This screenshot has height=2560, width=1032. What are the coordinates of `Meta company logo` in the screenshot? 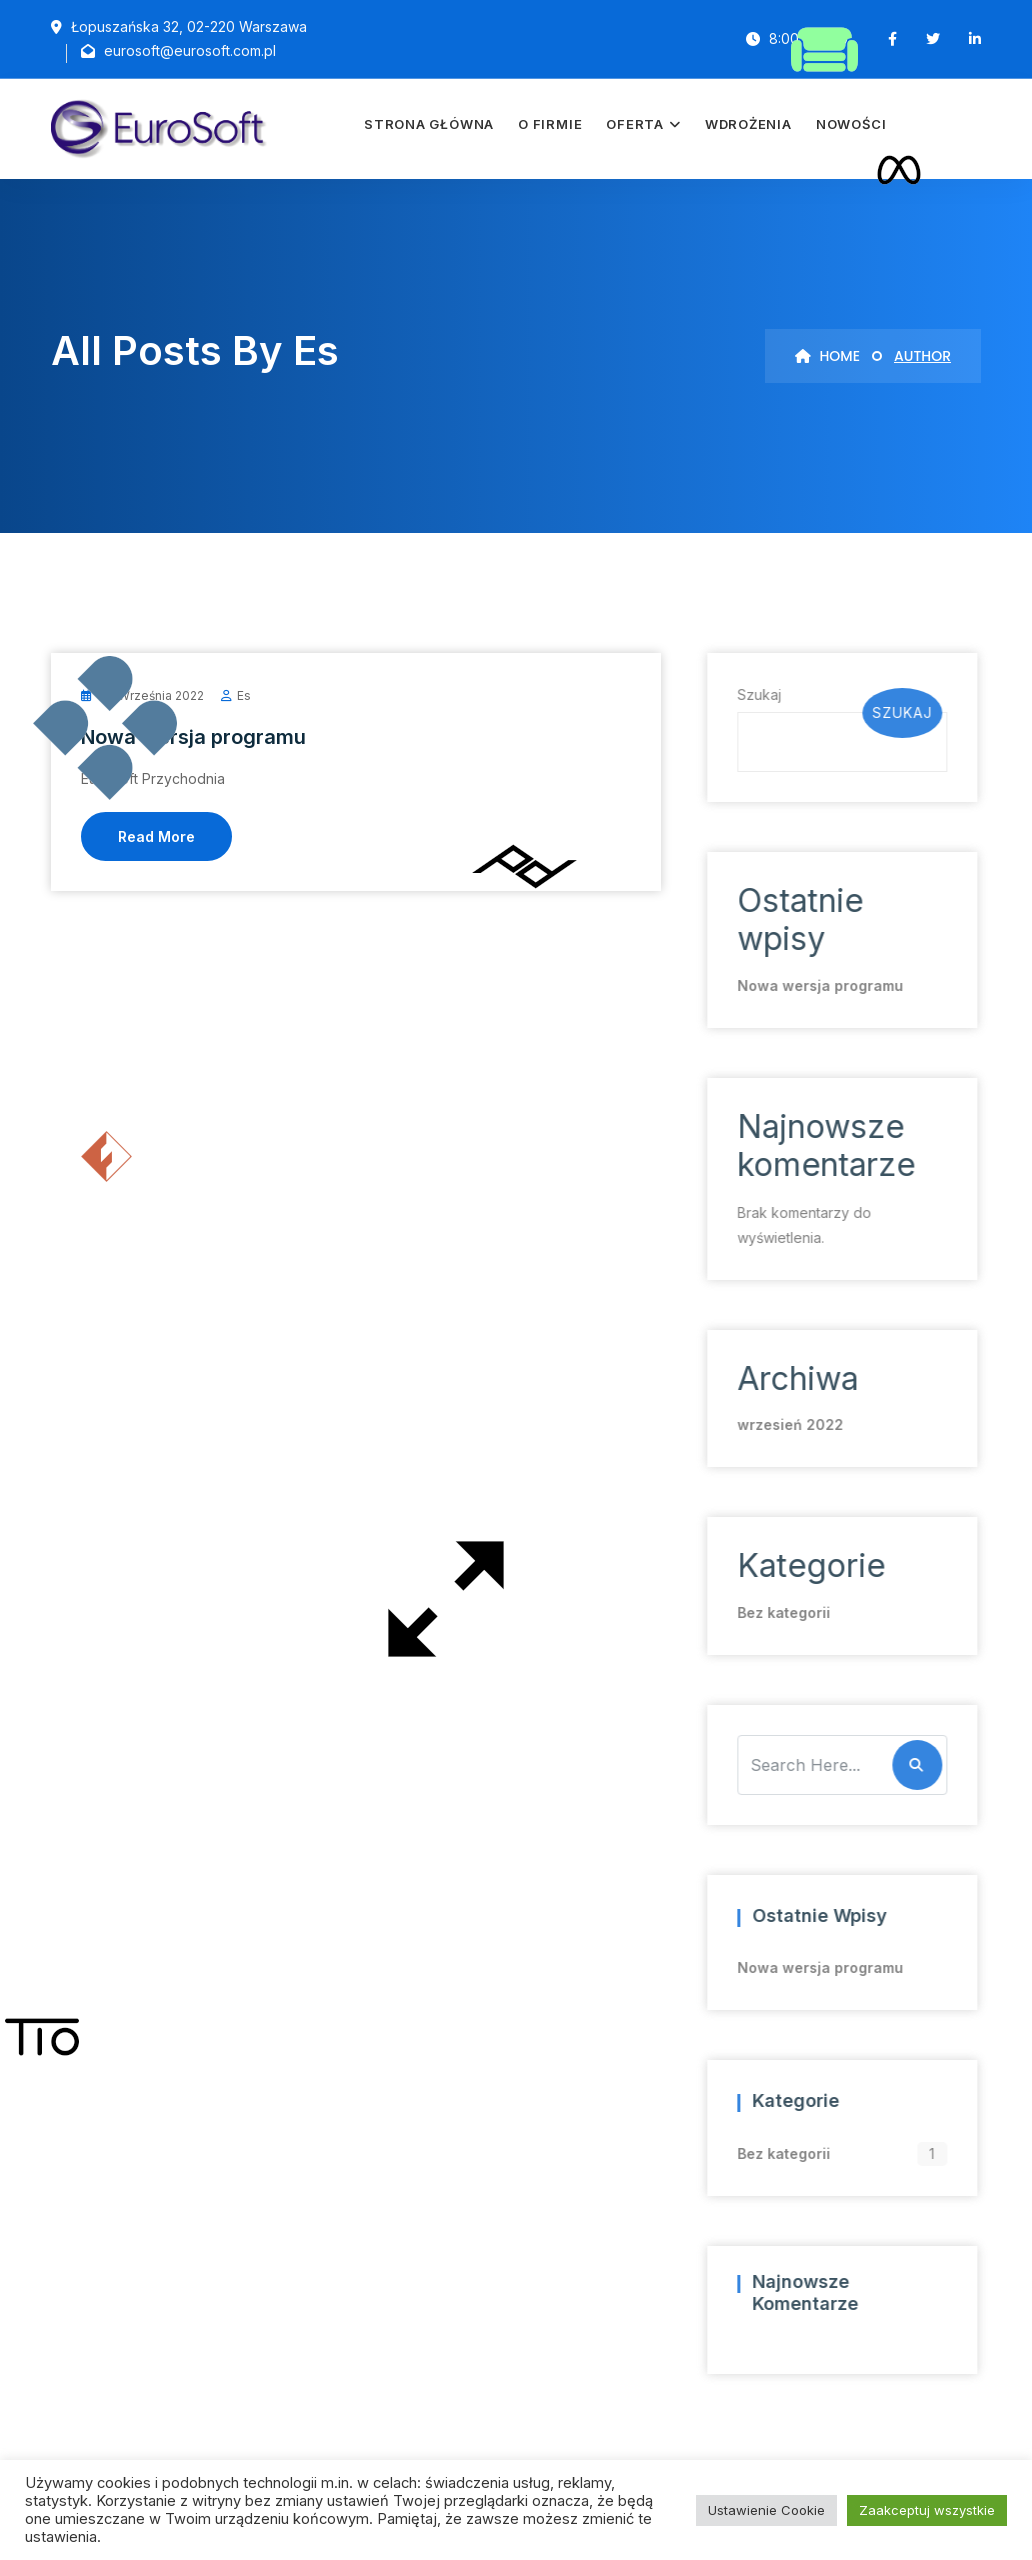 It's located at (899, 170).